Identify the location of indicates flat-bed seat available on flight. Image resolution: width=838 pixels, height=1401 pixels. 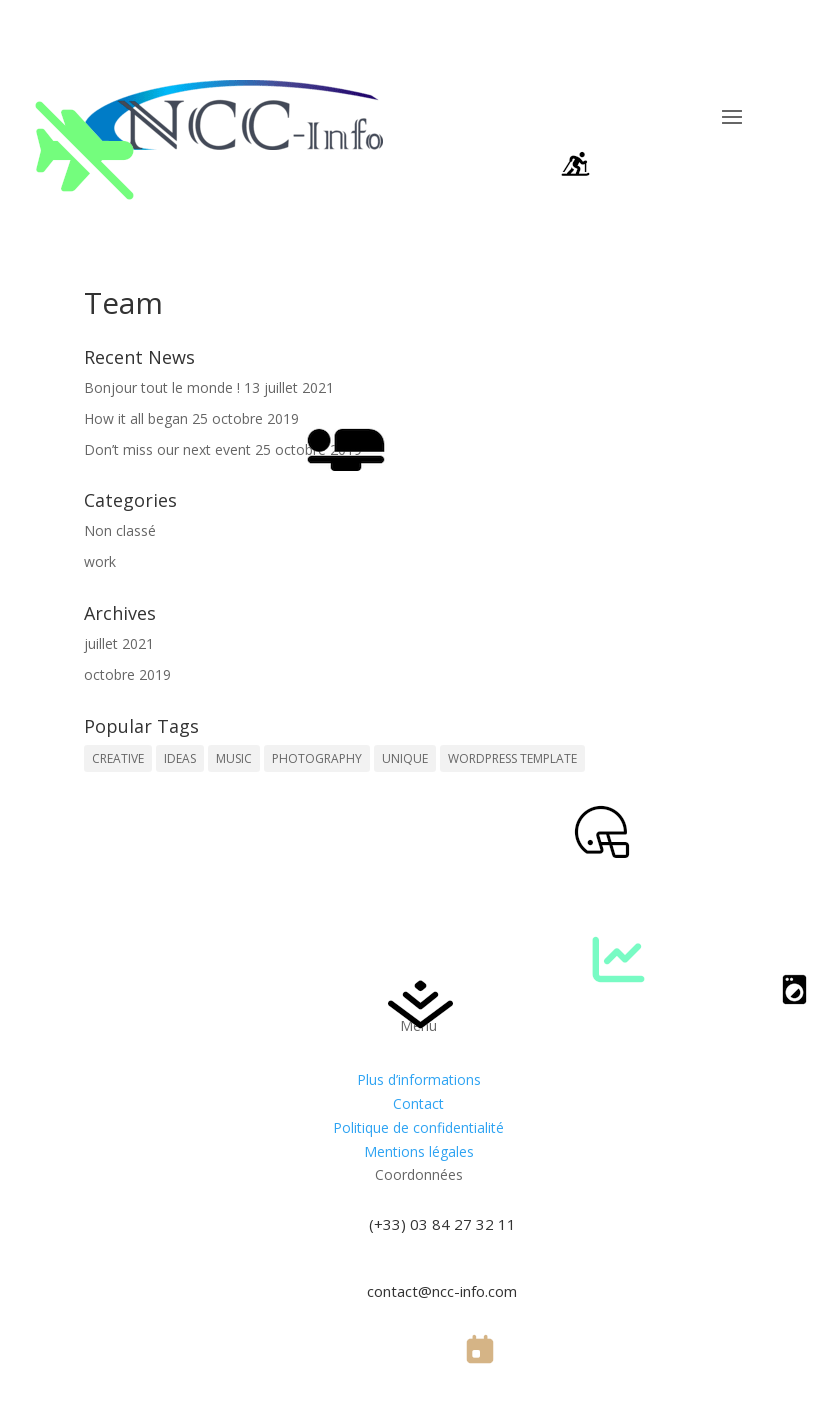
(346, 448).